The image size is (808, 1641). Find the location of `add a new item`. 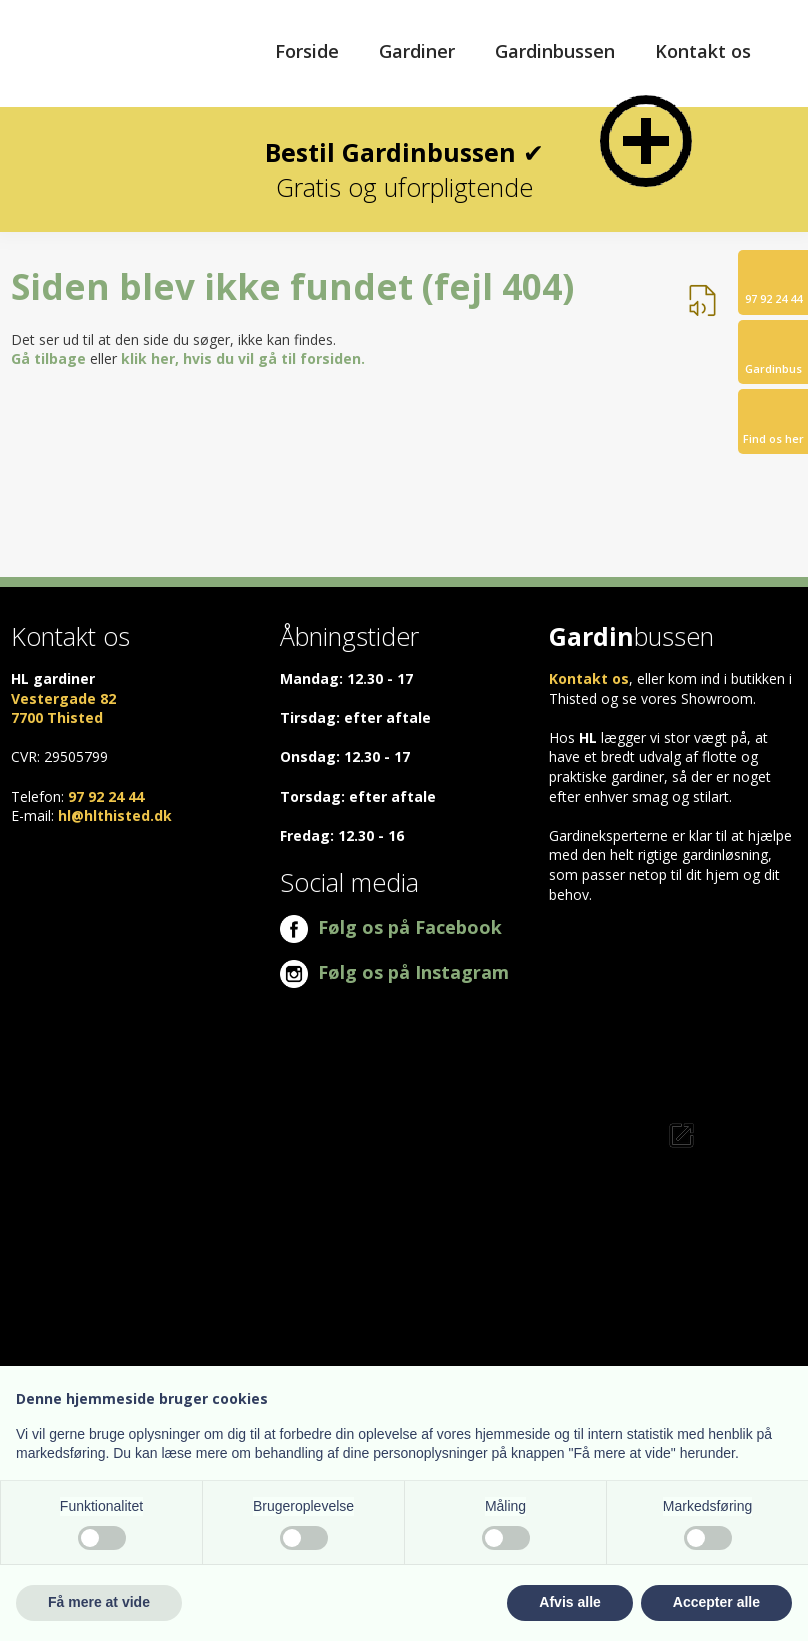

add a new item is located at coordinates (646, 141).